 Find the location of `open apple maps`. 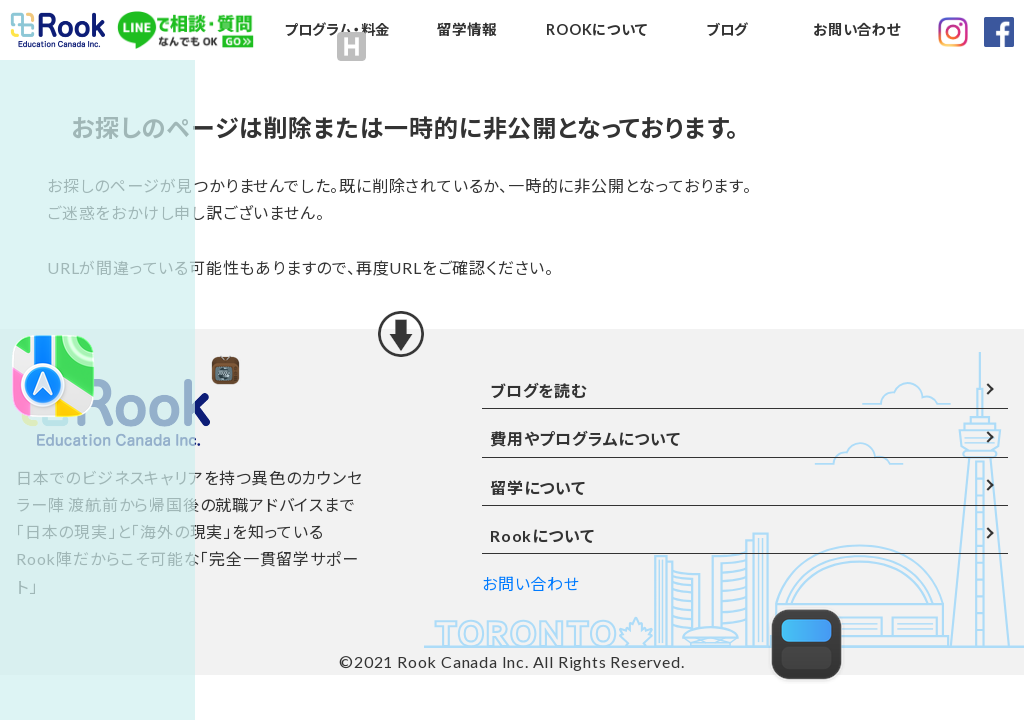

open apple maps is located at coordinates (53, 376).